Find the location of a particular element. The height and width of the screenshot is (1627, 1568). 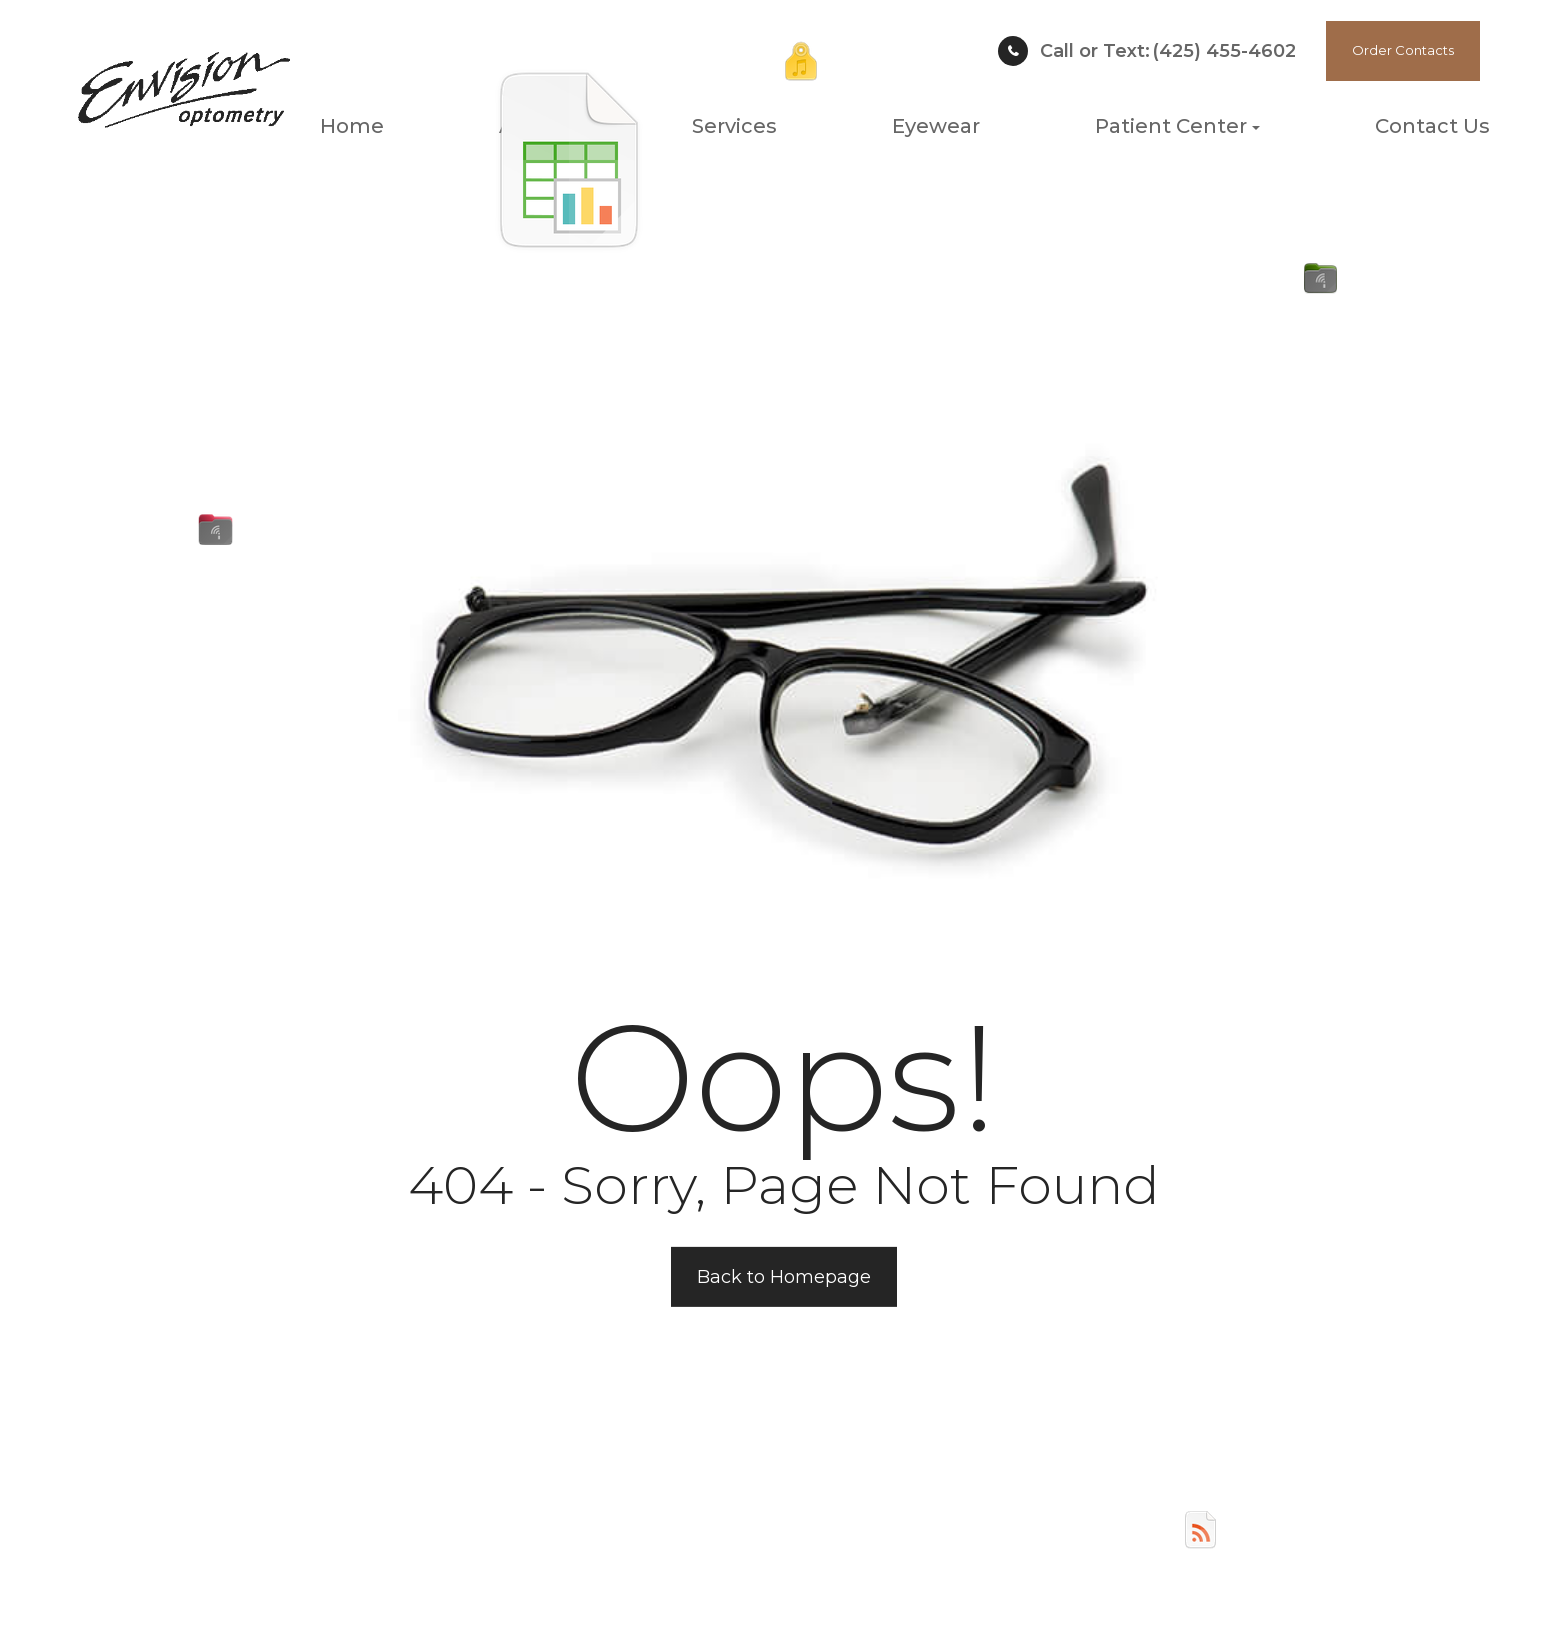

an RSS feed file or subscription document is located at coordinates (1200, 1529).